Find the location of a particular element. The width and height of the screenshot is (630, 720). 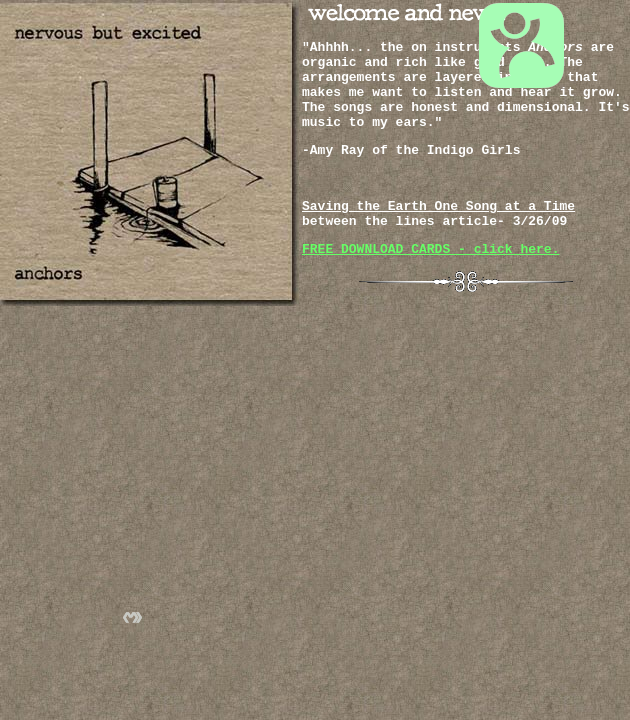

marko javascript framework logo is located at coordinates (132, 617).